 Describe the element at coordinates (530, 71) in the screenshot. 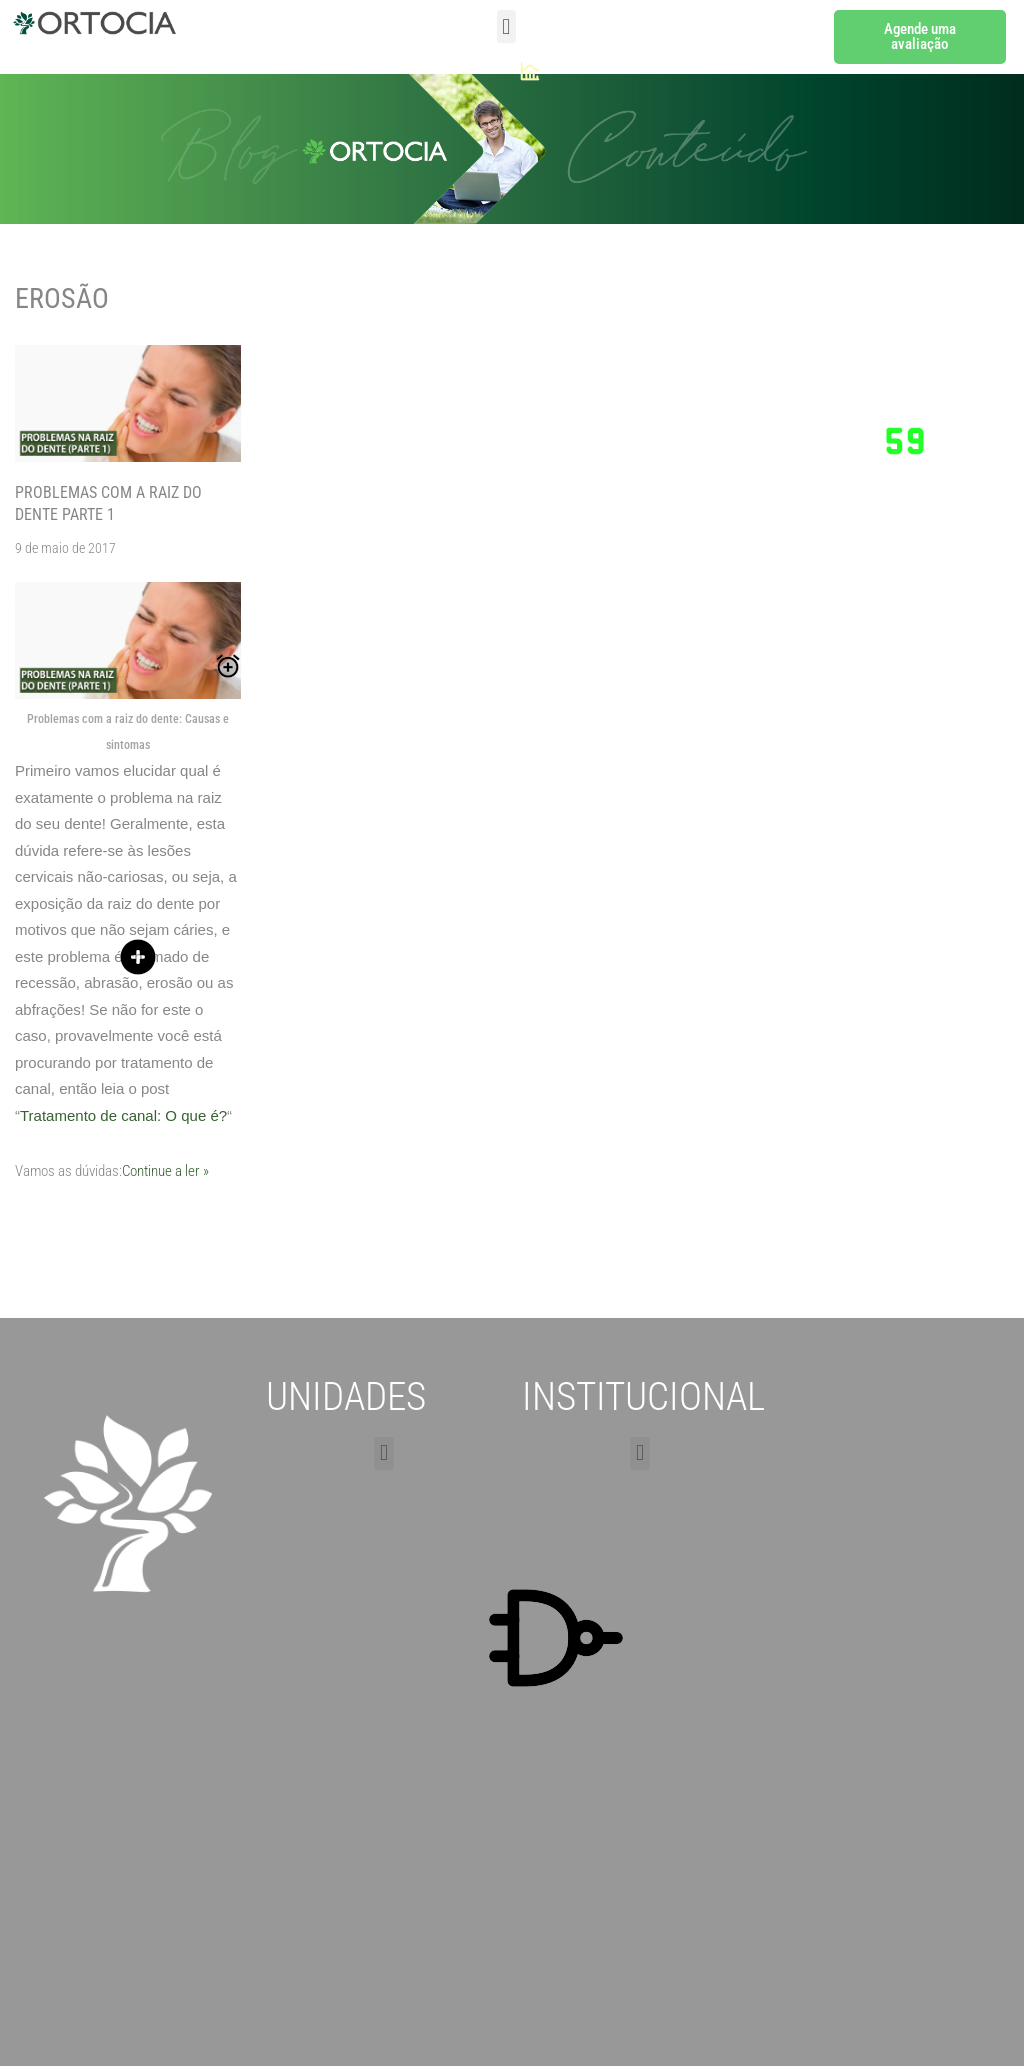

I see `view histogram or distribution chart` at that location.